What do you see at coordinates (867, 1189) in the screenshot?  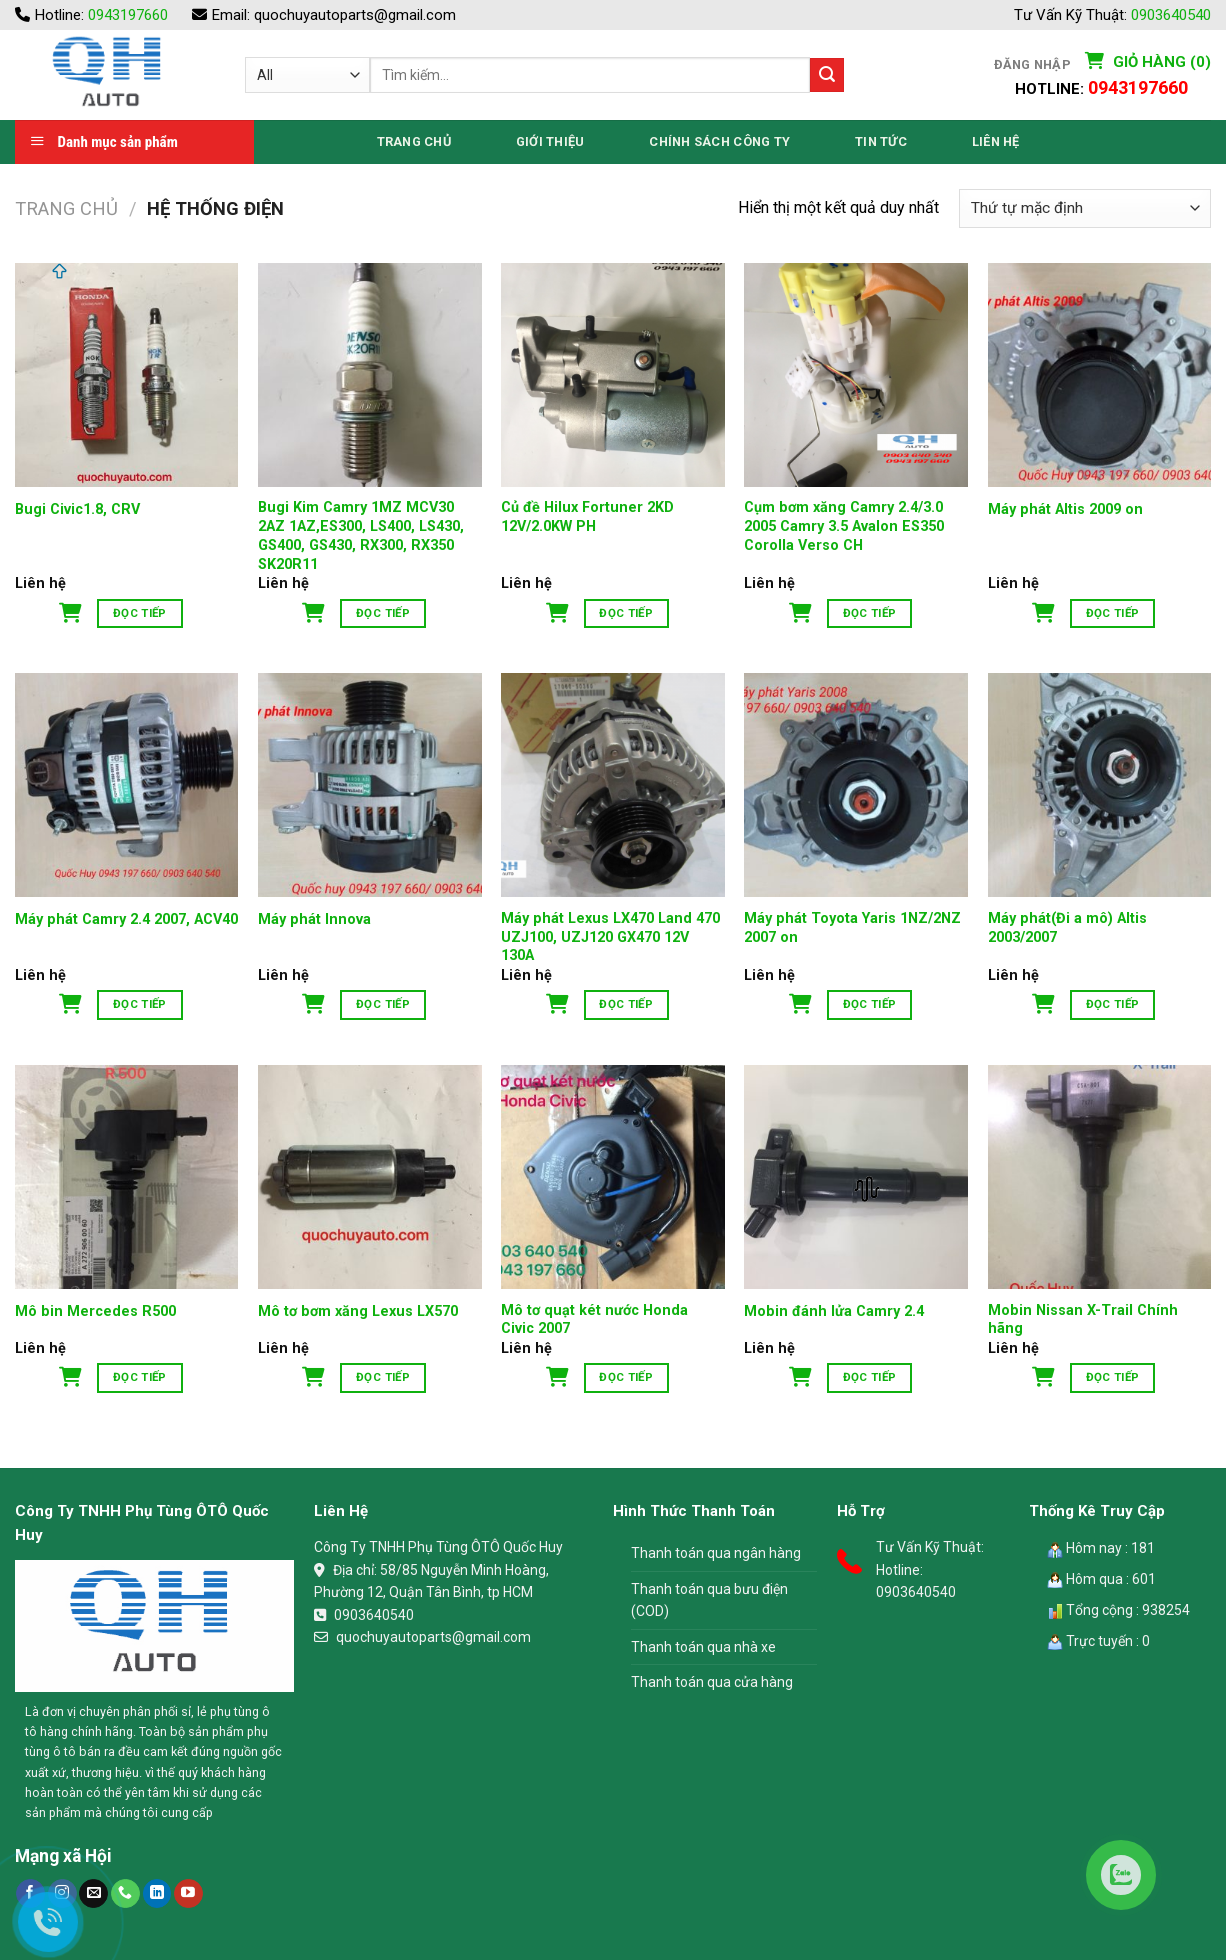 I see `audio waveform visualization` at bounding box center [867, 1189].